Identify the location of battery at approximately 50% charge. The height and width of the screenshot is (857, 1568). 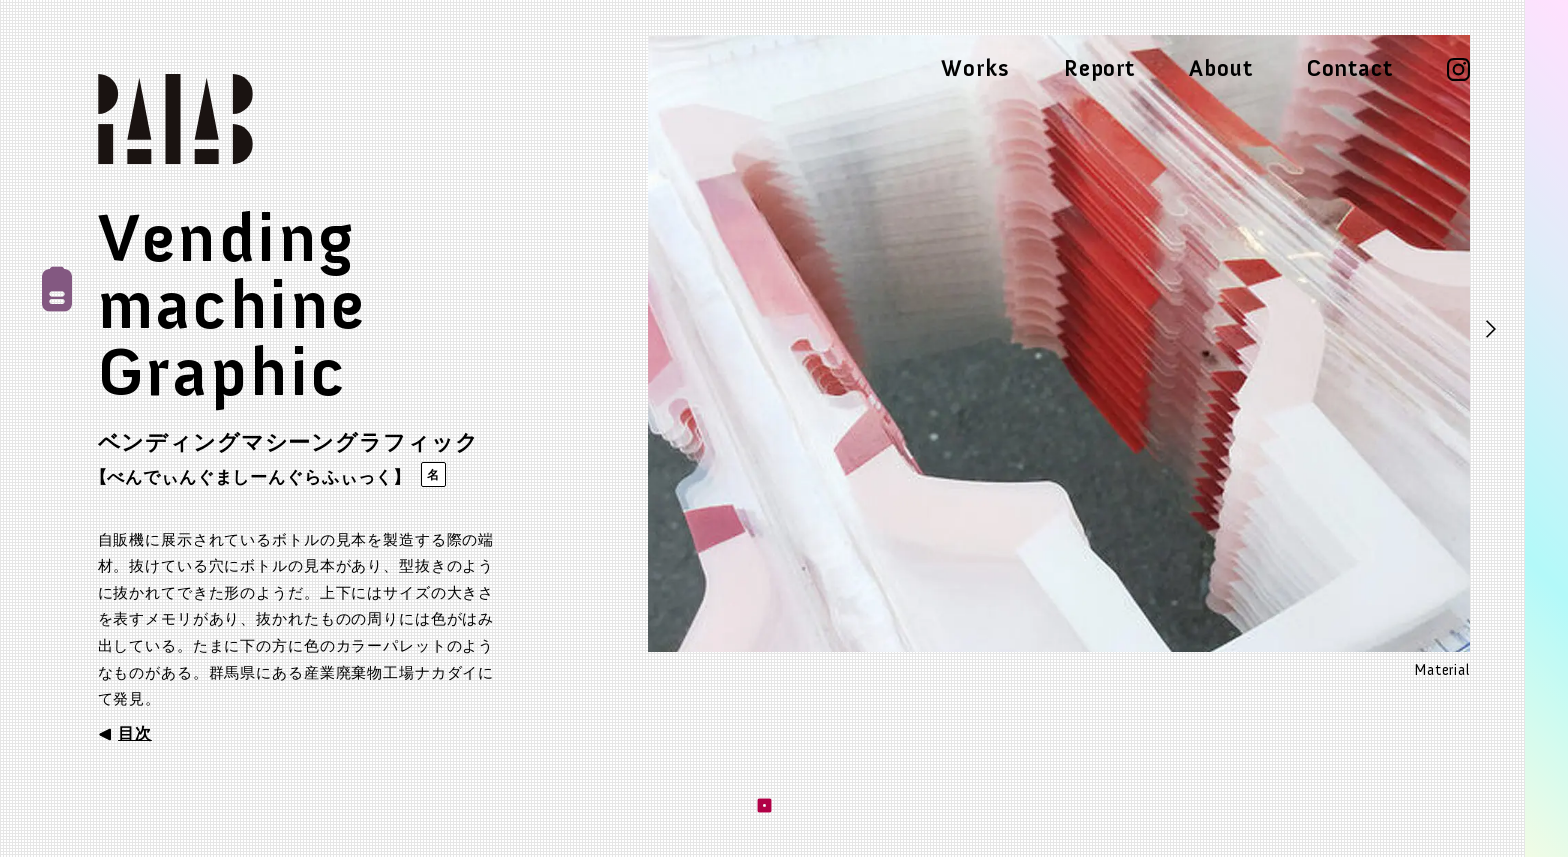
(57, 289).